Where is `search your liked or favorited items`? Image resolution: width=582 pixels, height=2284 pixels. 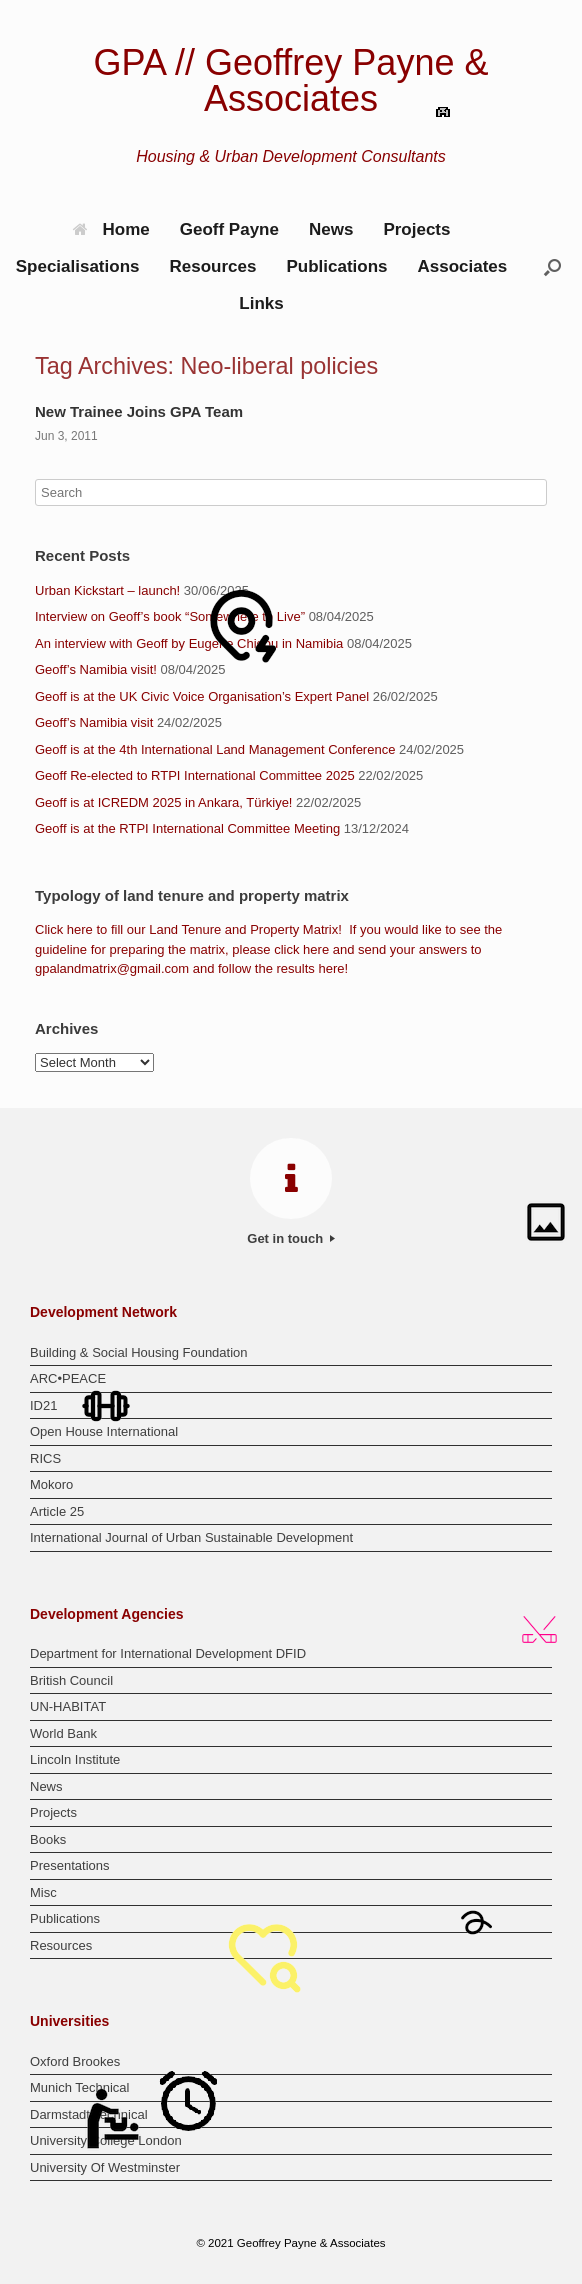
search your liked or favorited items is located at coordinates (263, 1955).